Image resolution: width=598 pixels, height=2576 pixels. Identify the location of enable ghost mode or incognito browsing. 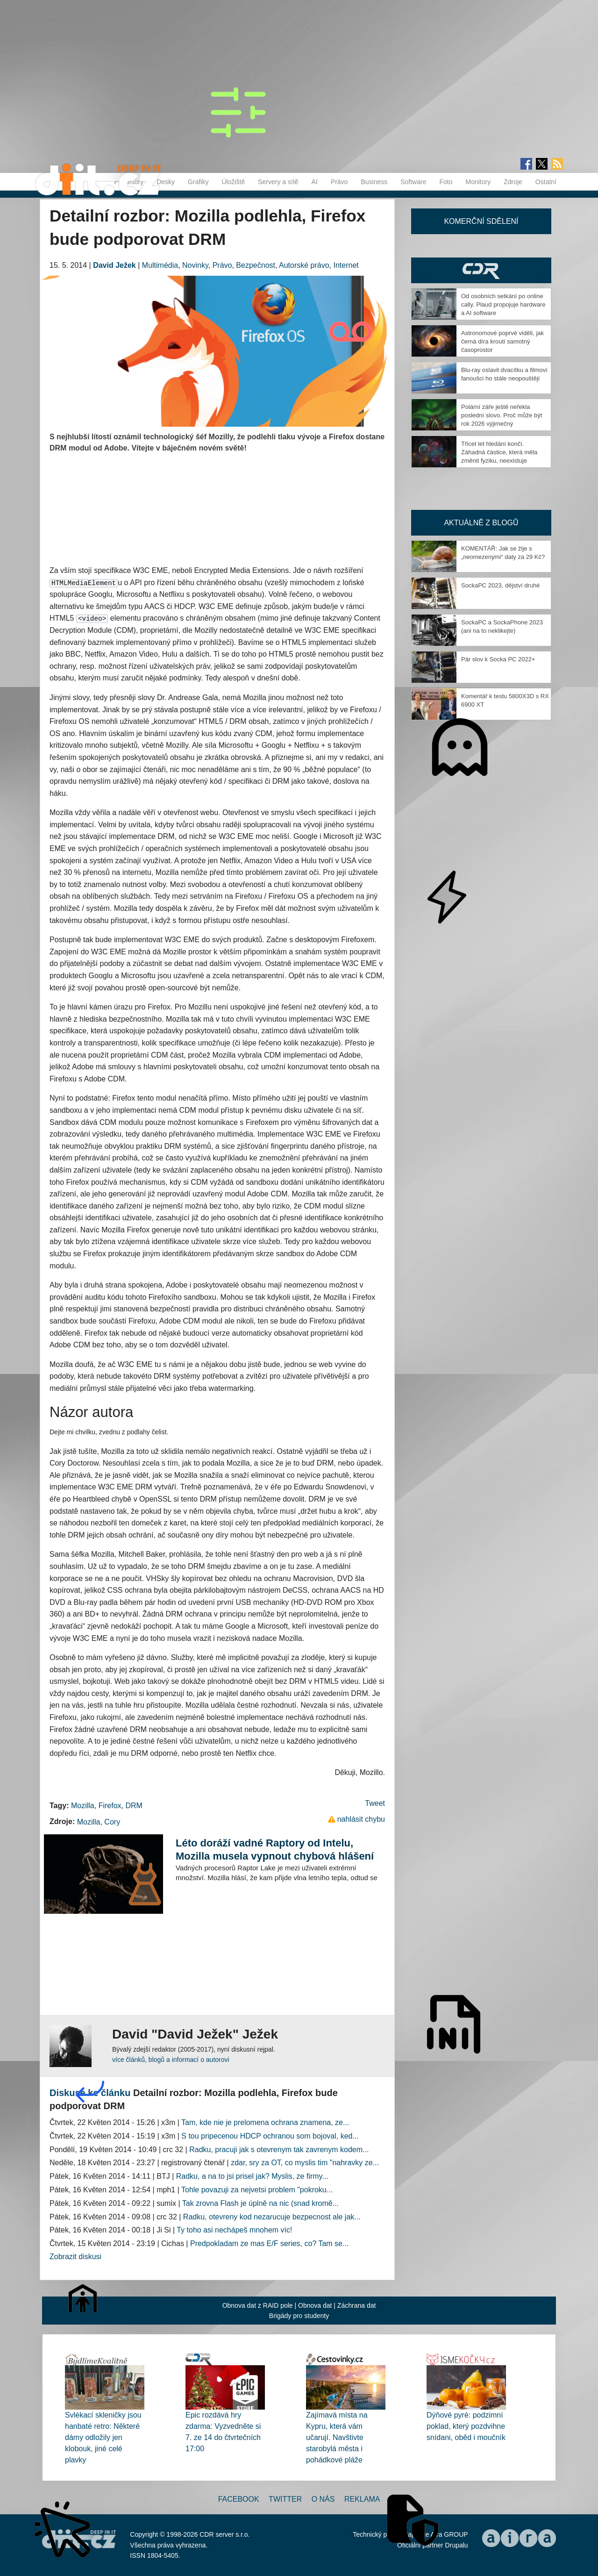
(460, 748).